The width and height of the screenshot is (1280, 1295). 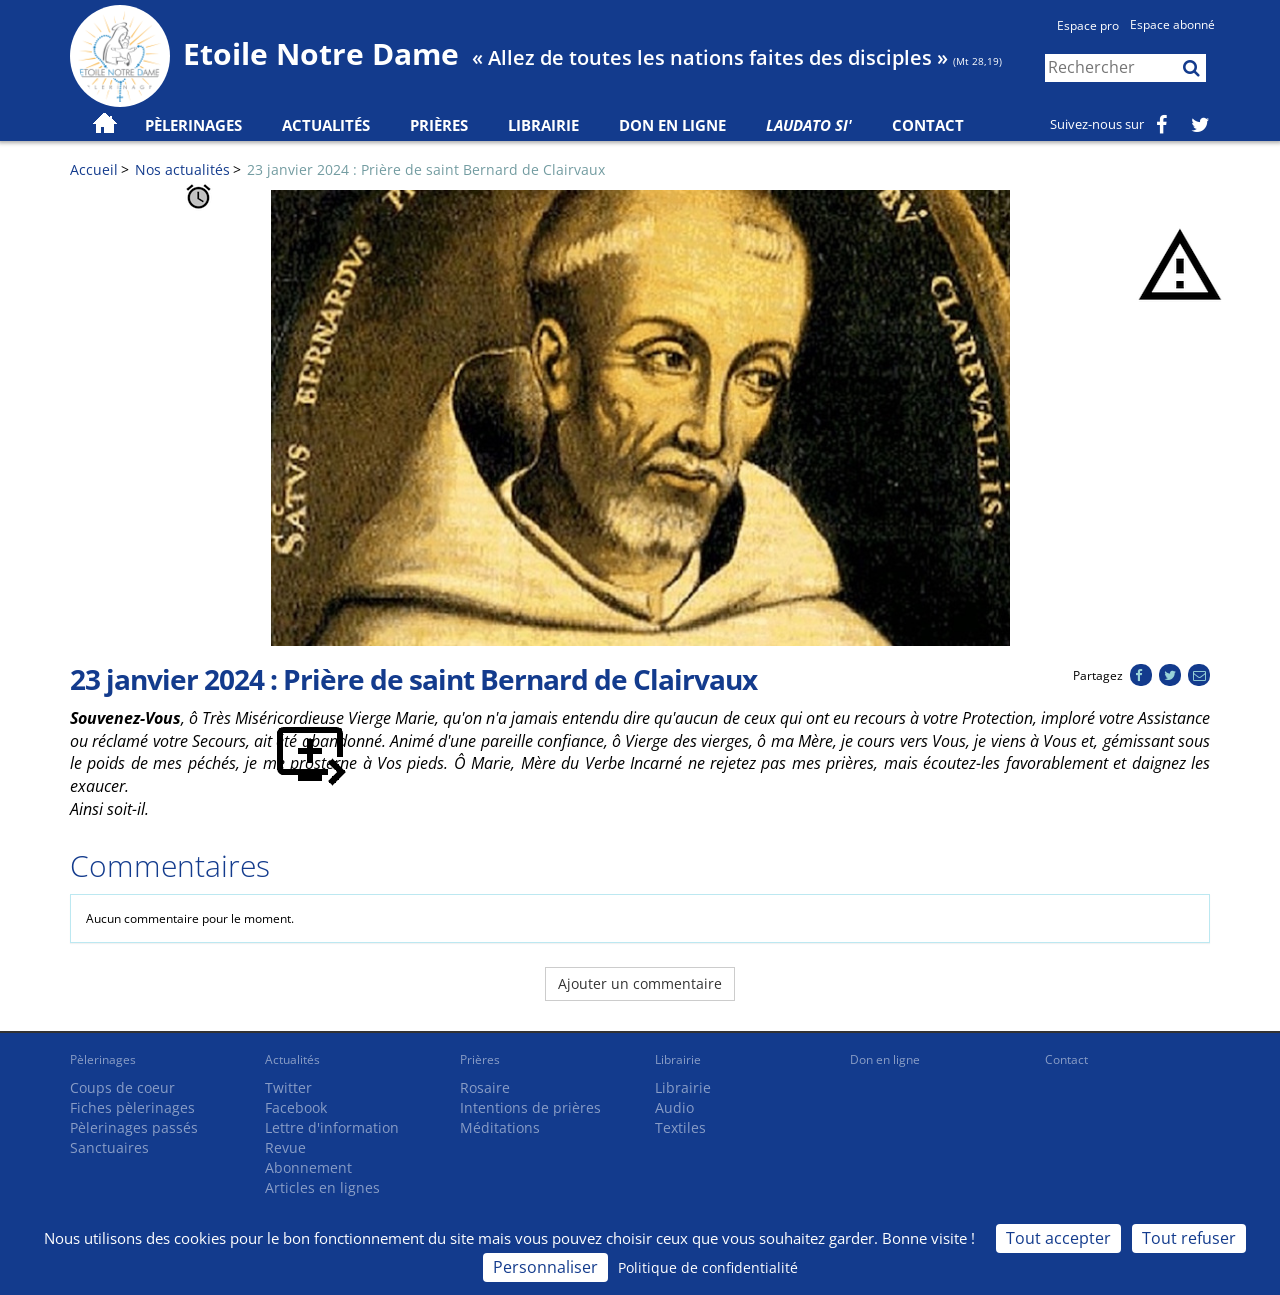 What do you see at coordinates (1180, 266) in the screenshot?
I see `indicates a warning or potential issue` at bounding box center [1180, 266].